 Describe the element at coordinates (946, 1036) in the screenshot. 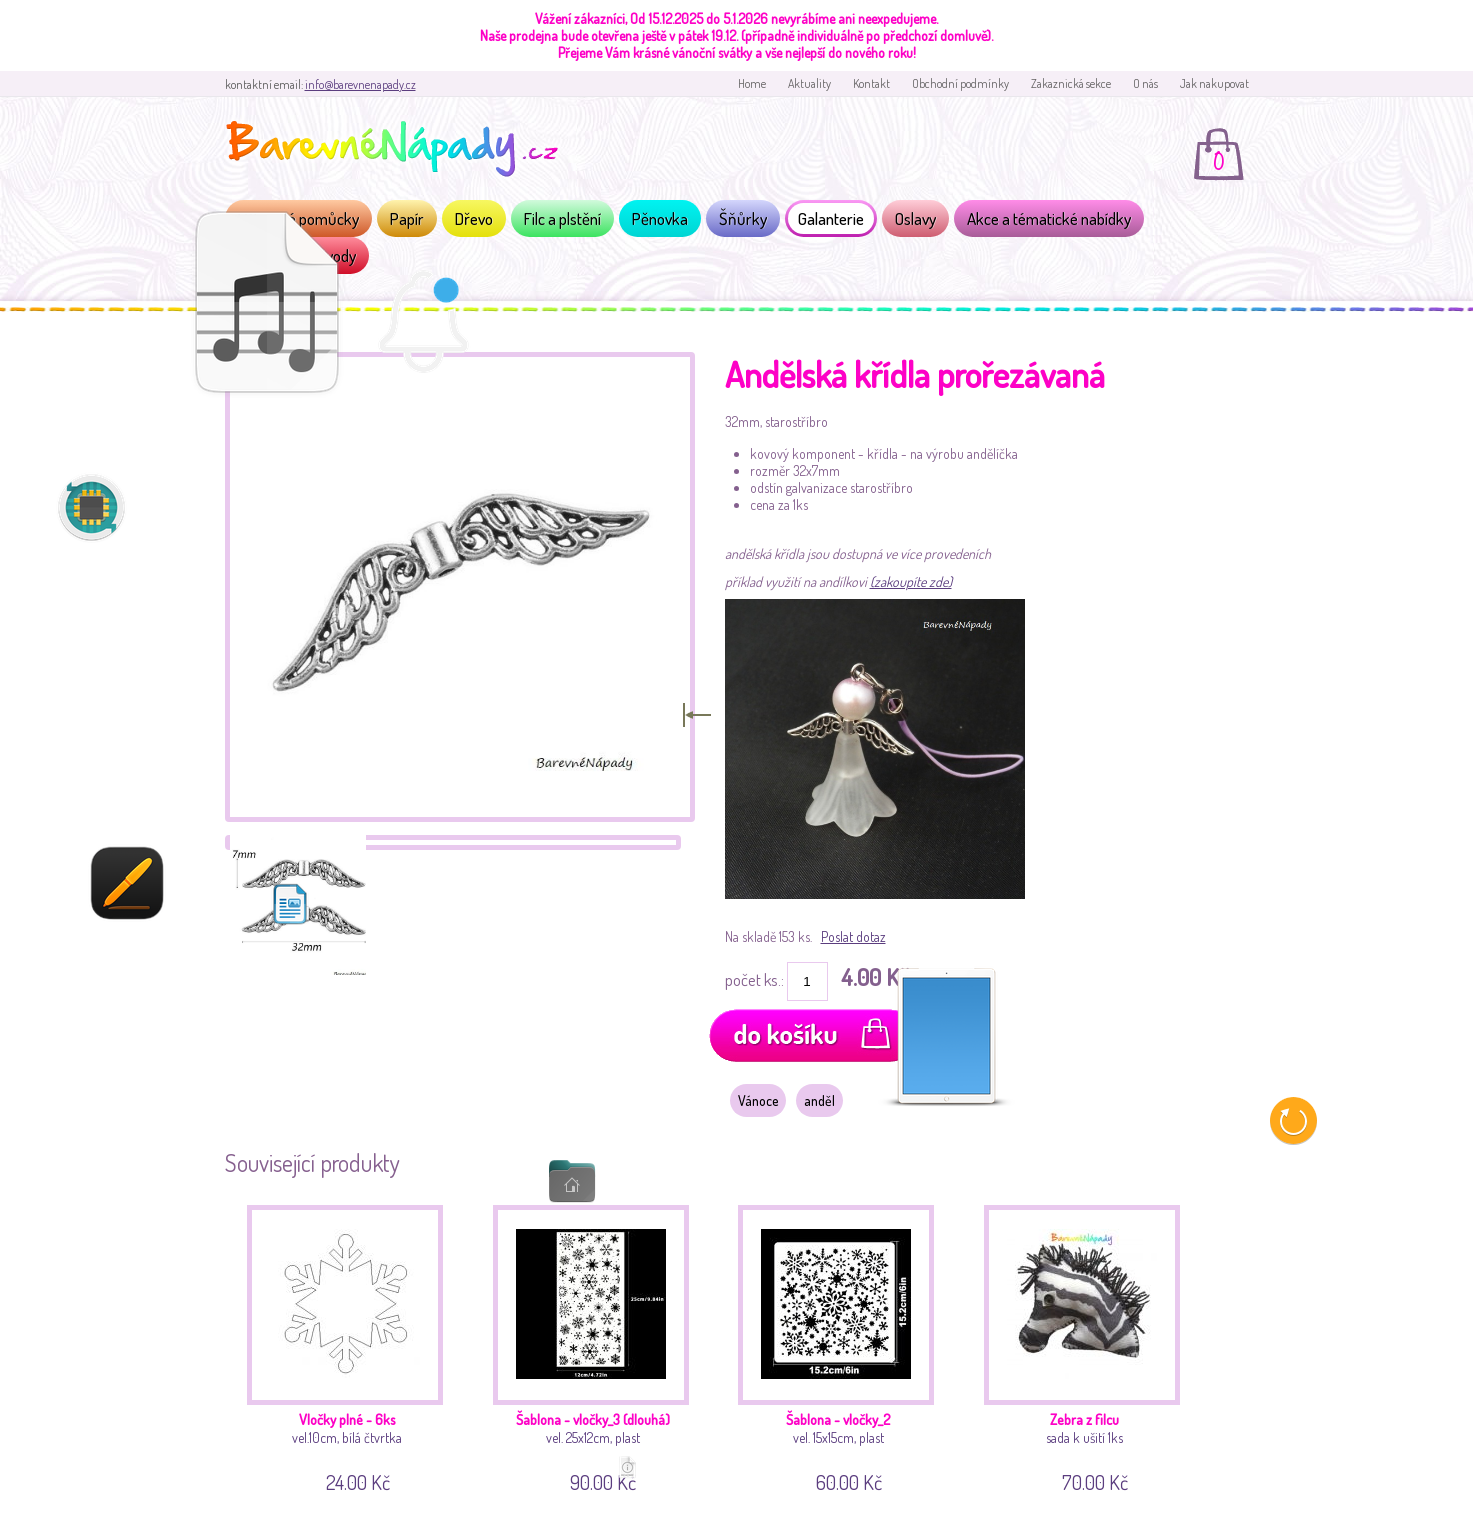

I see `iPad Pro with cellular connectivity` at that location.